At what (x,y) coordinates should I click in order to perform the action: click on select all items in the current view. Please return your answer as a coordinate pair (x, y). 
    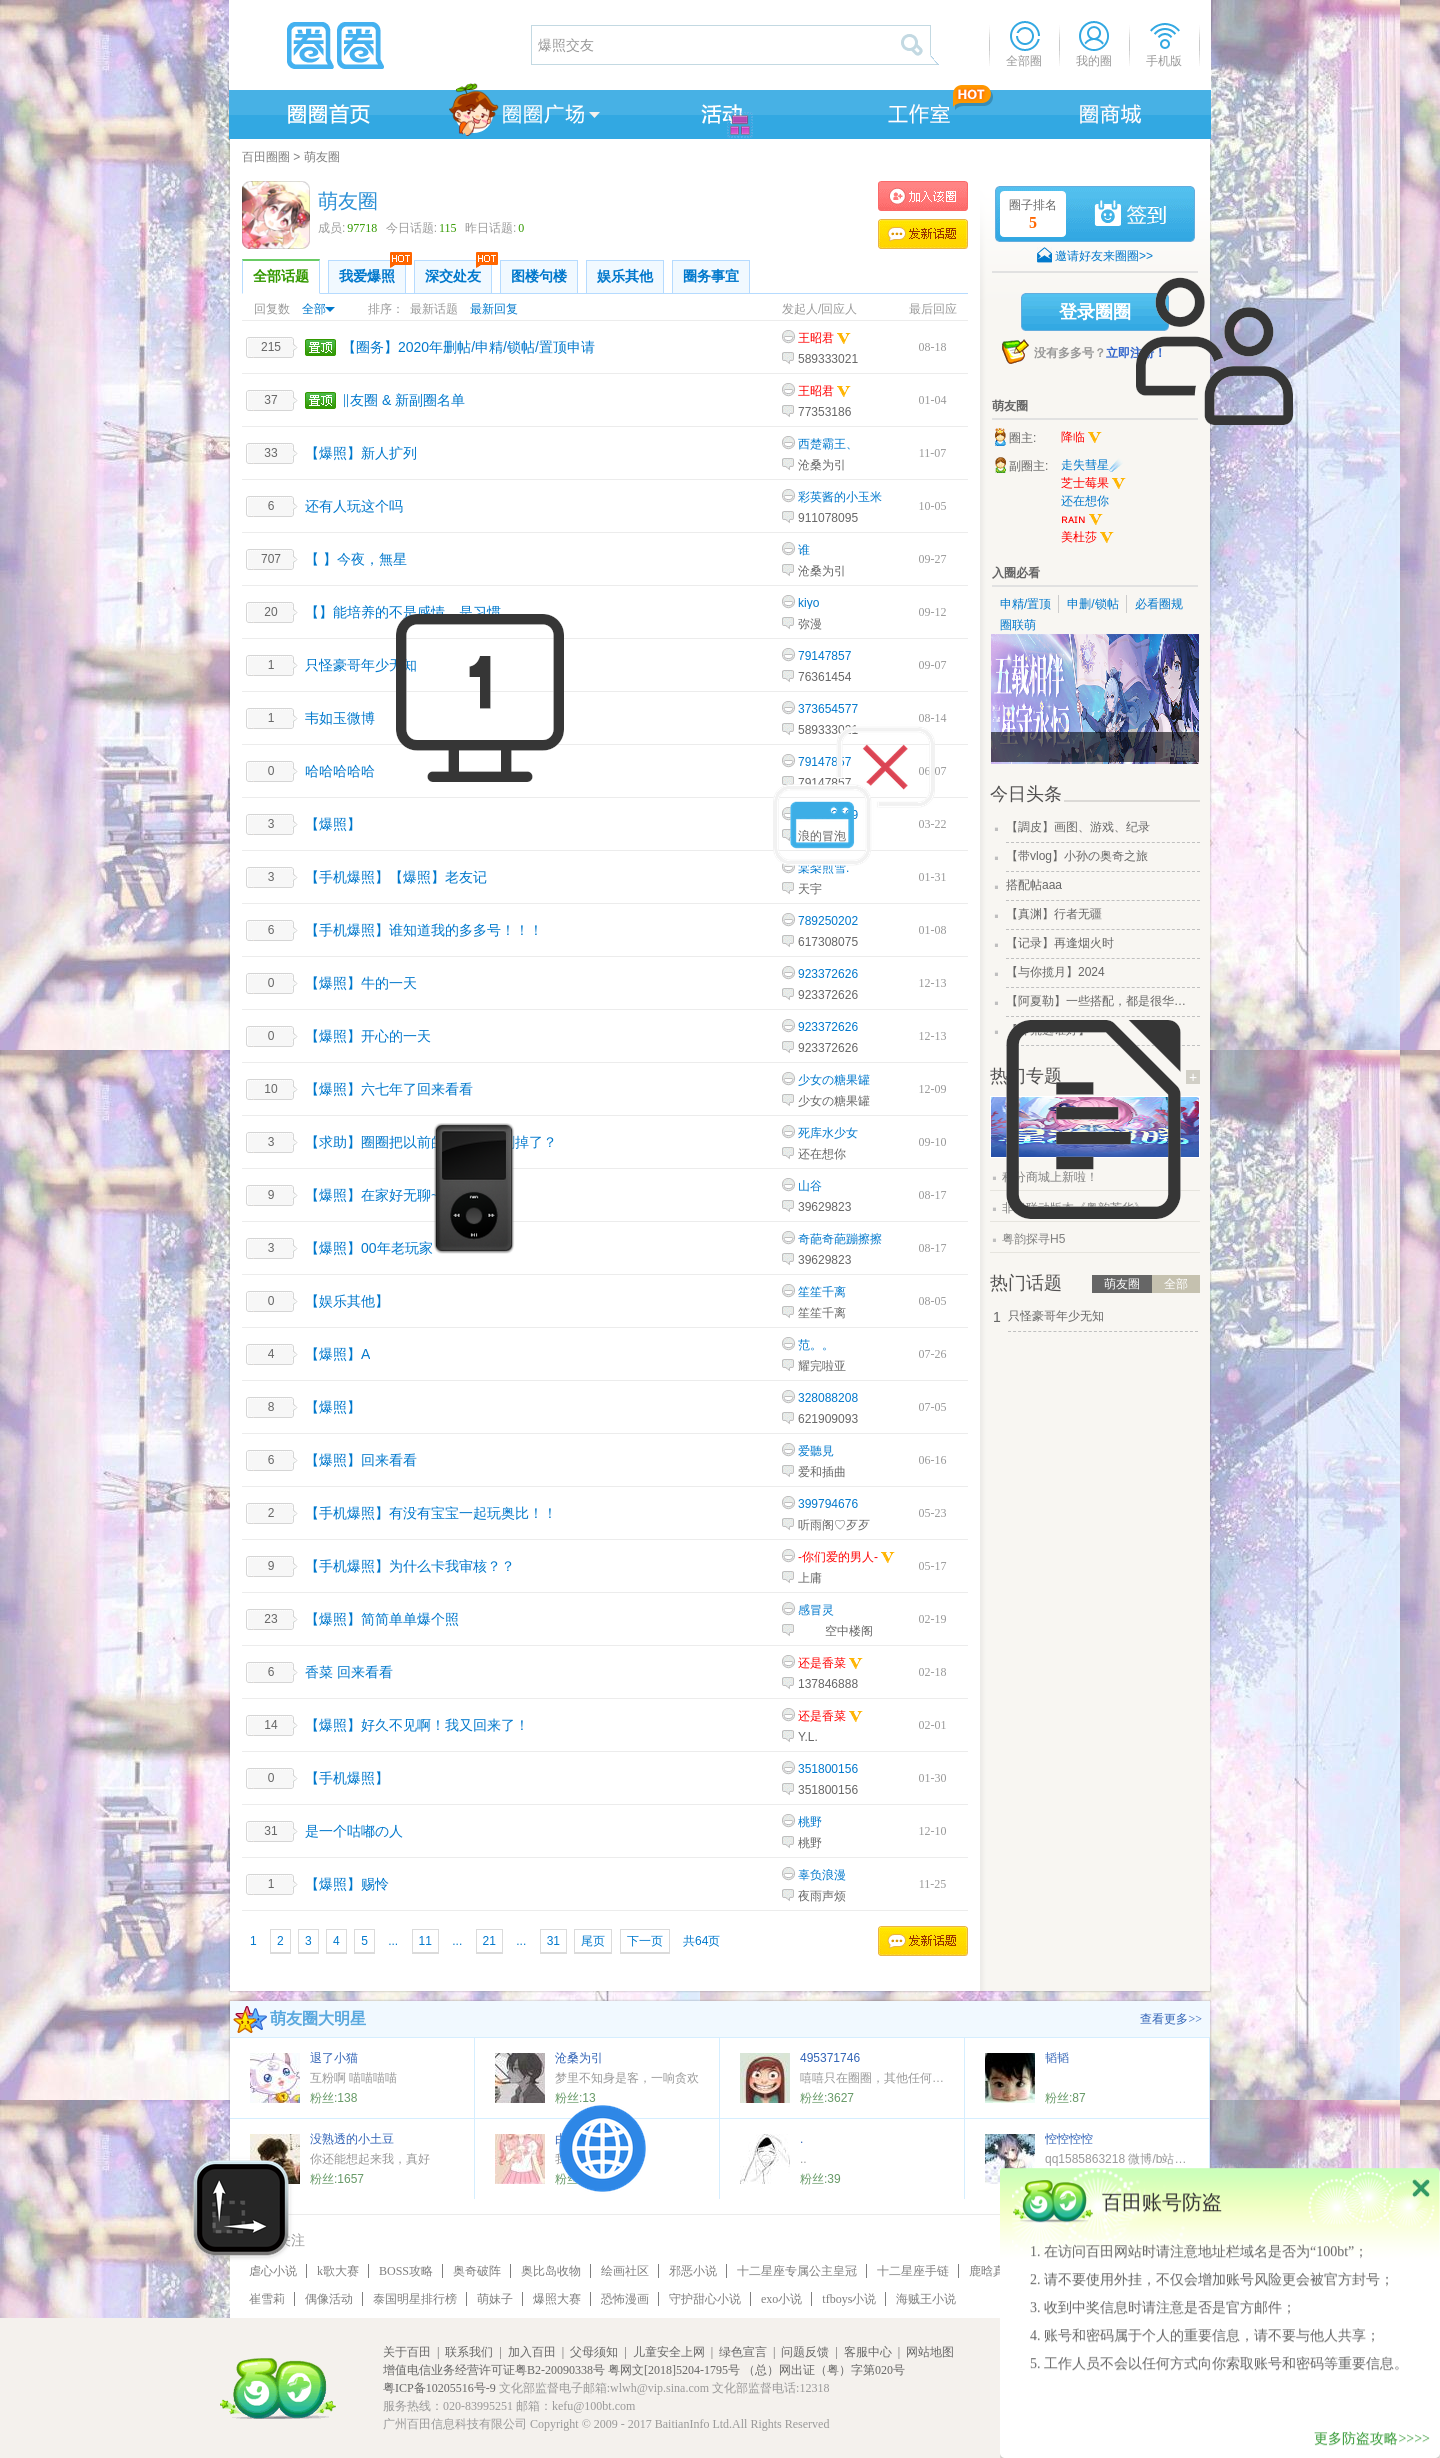
    Looking at the image, I should click on (740, 125).